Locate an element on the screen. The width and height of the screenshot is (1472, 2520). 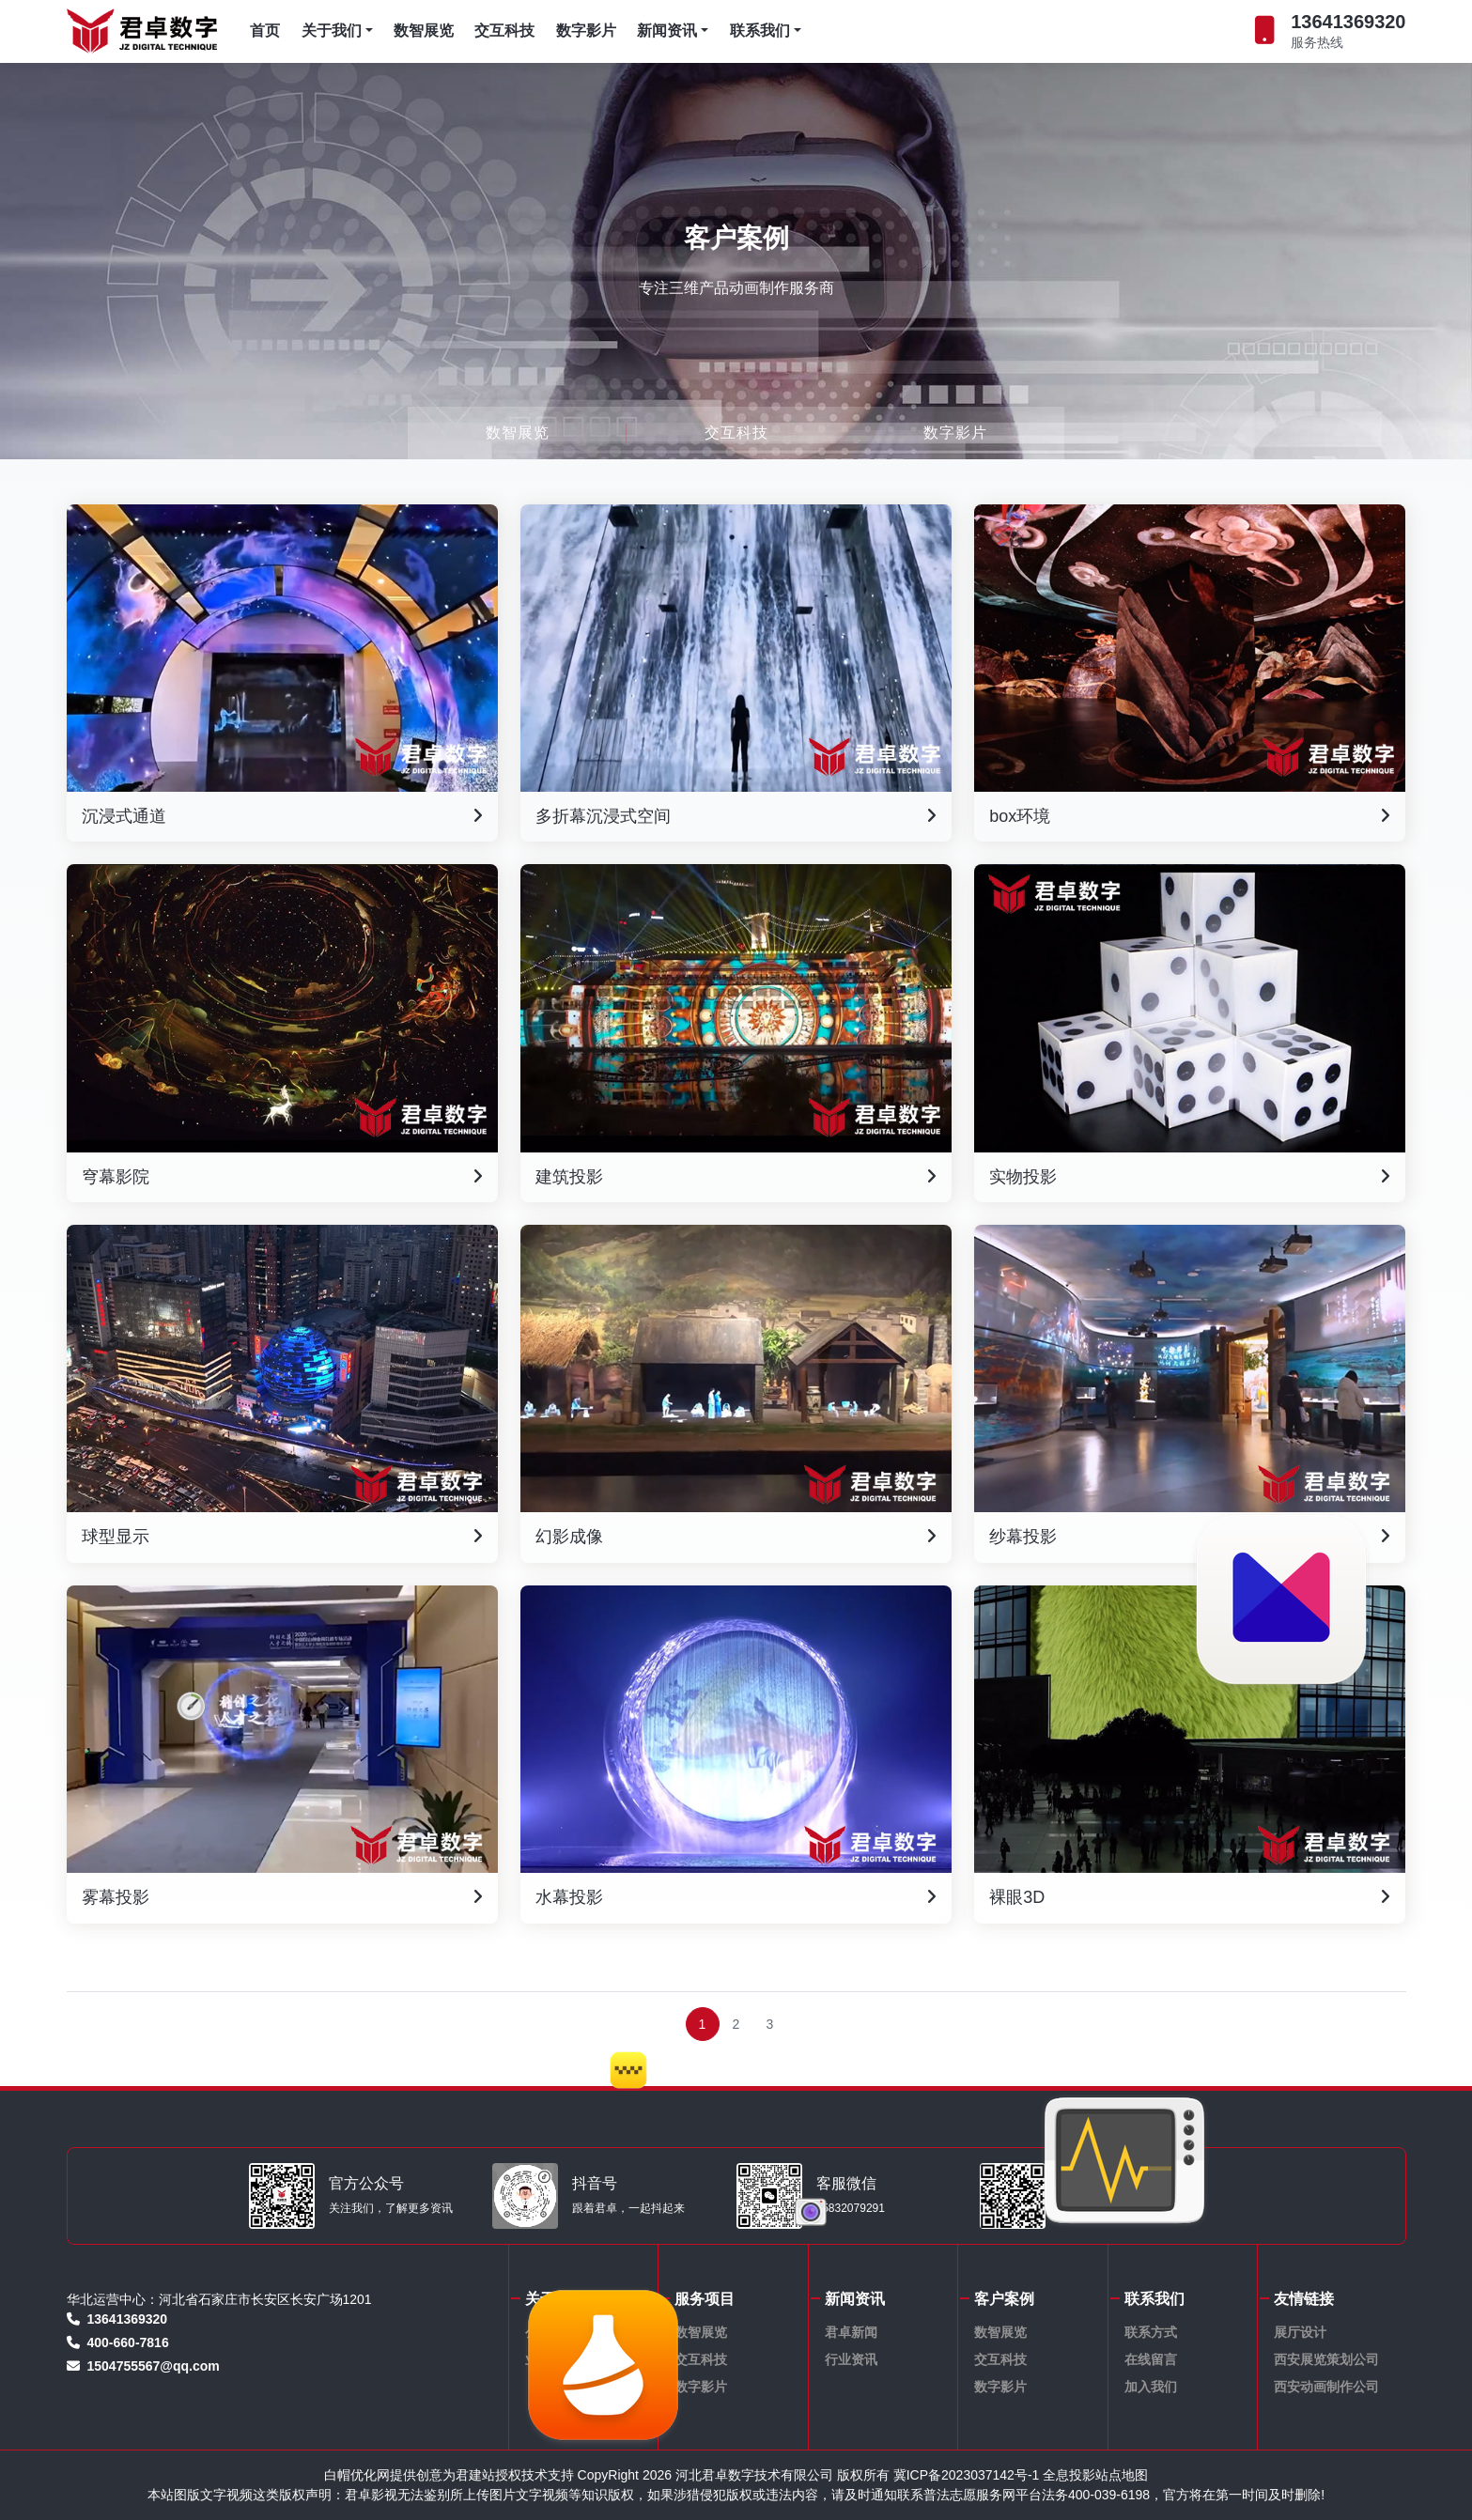
open system monitor to view resource usage is located at coordinates (1124, 2160).